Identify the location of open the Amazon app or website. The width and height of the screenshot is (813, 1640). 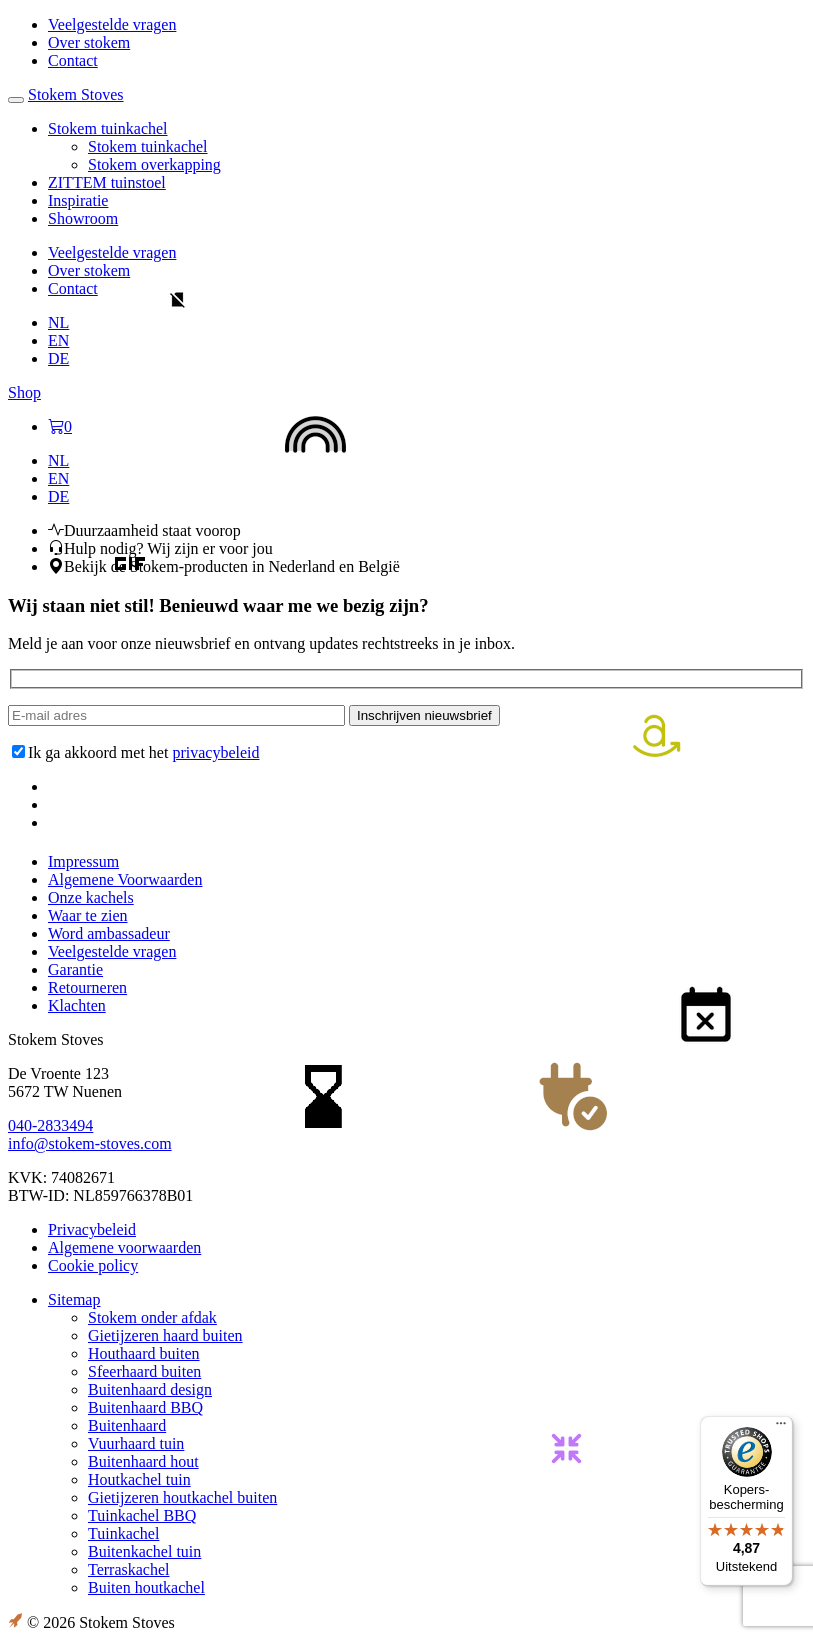
(655, 735).